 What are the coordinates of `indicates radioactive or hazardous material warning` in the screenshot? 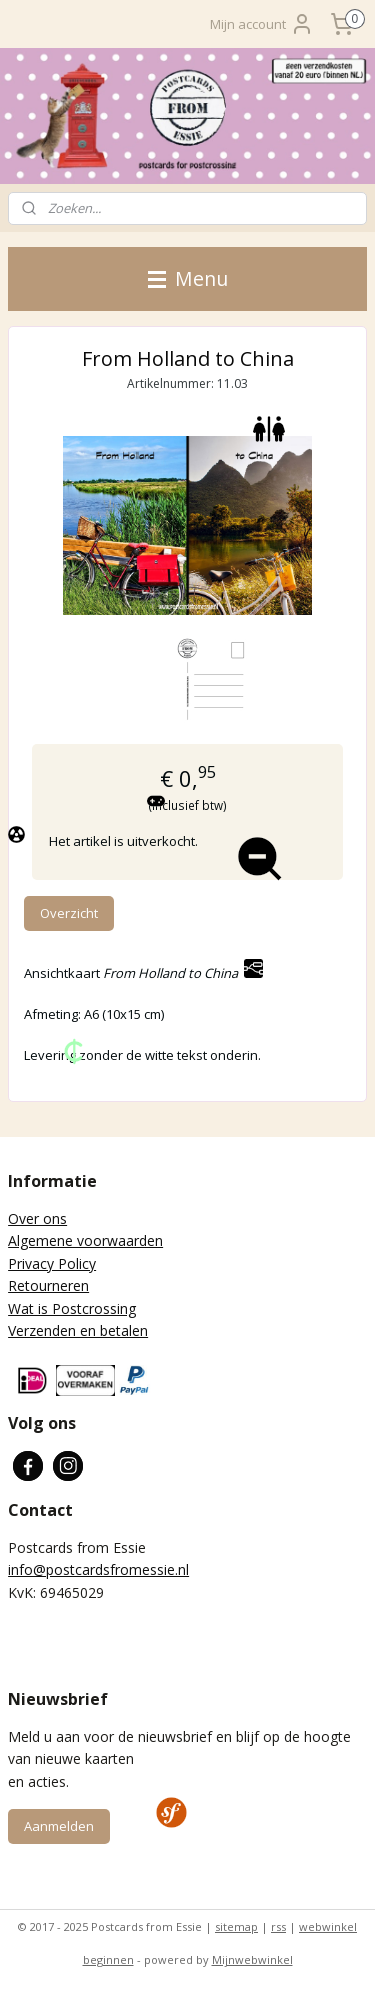 It's located at (16, 834).